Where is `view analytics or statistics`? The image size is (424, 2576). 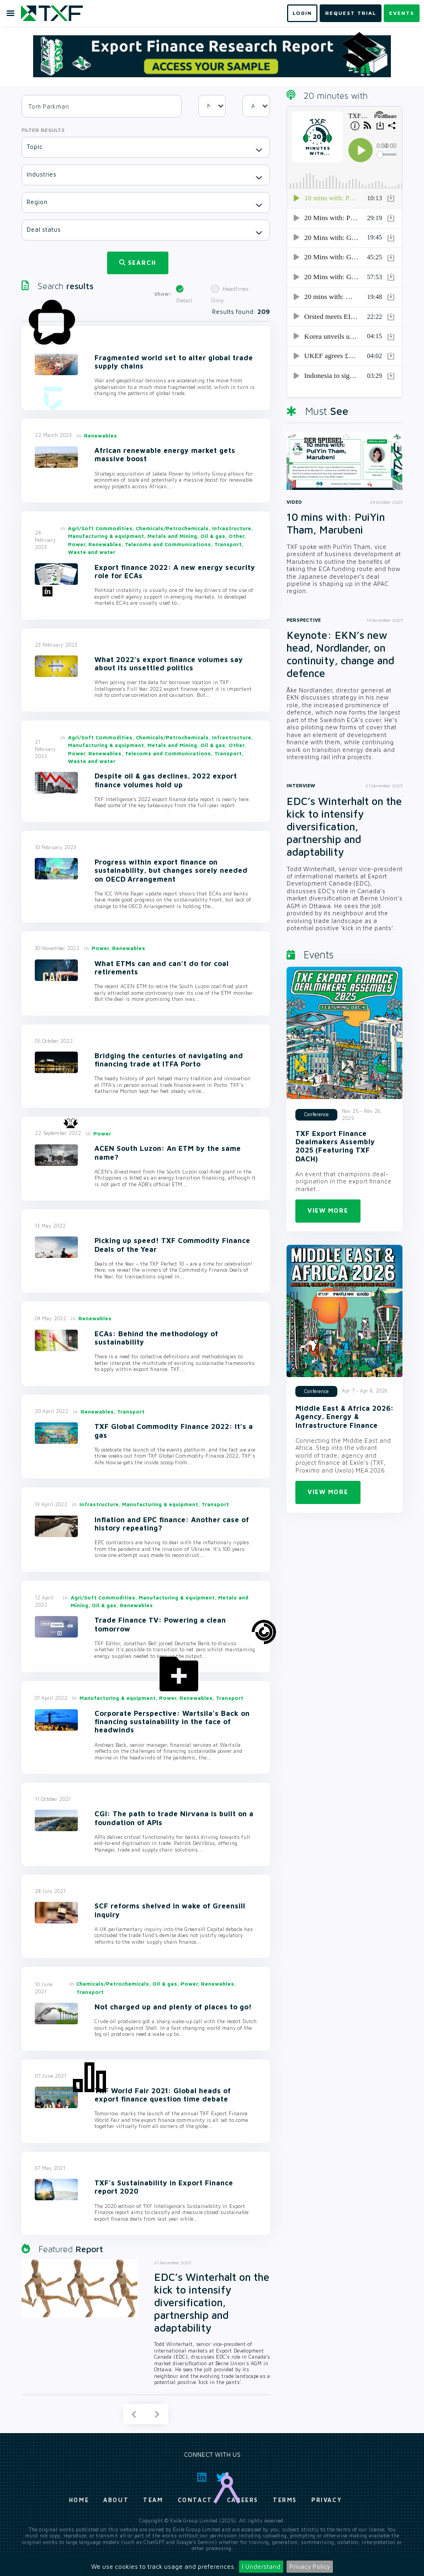
view analytics or statistics is located at coordinates (89, 2077).